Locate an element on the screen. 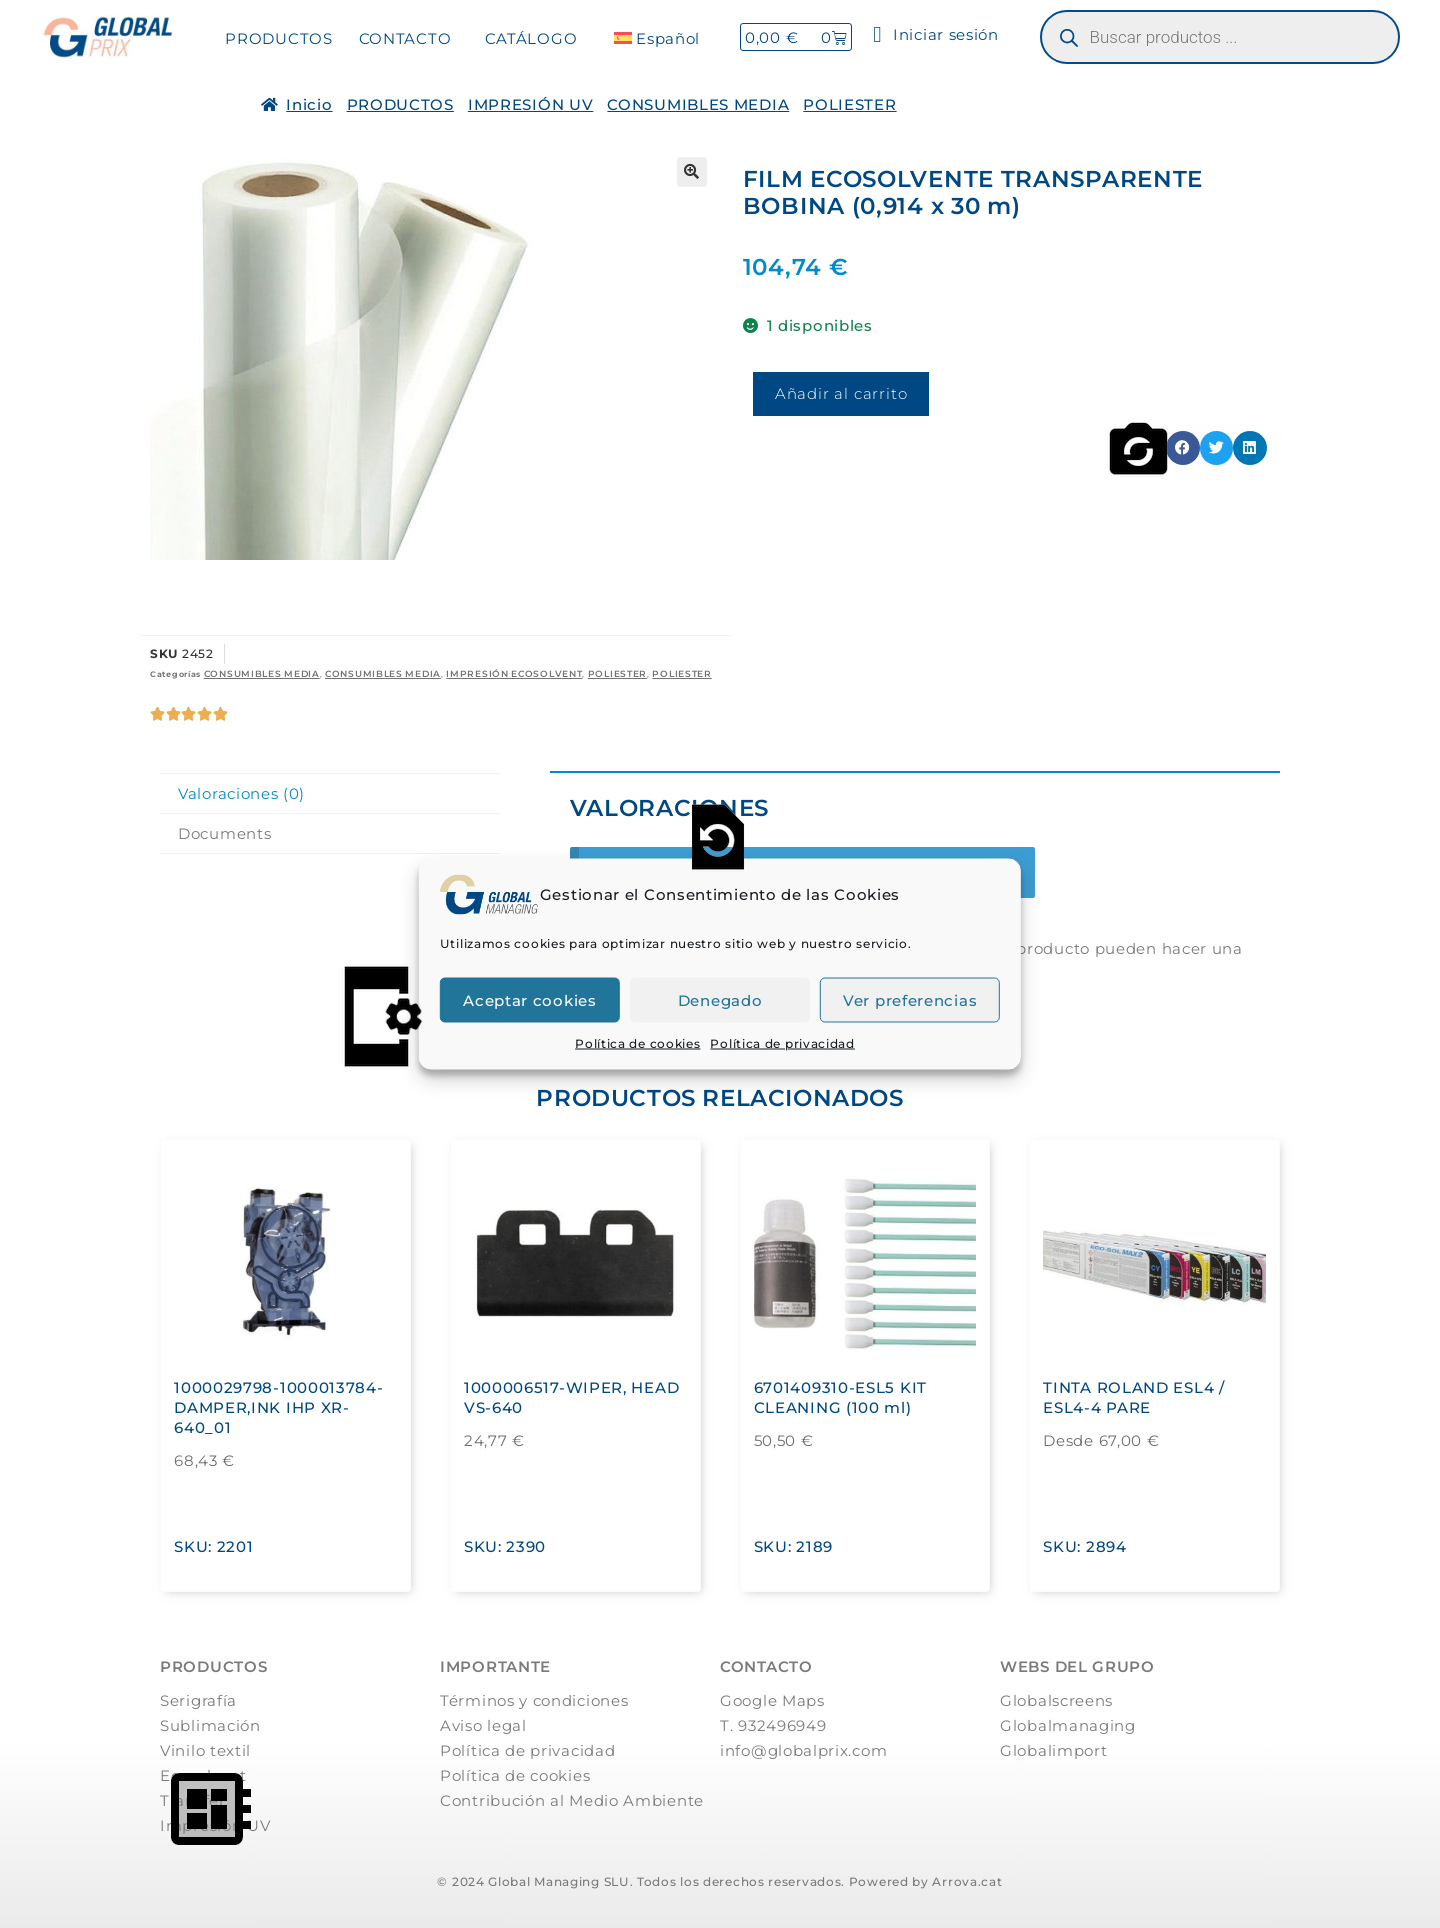 This screenshot has width=1440, height=1928. access developer or hardware settings is located at coordinates (211, 1809).